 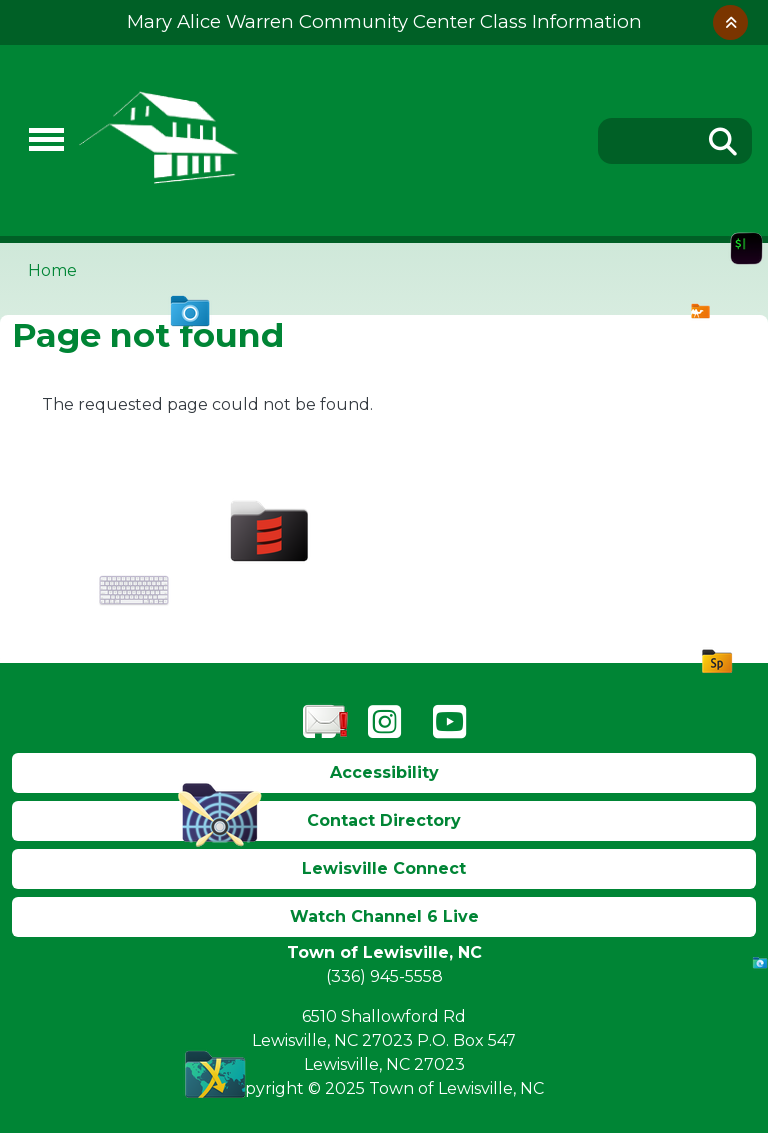 What do you see at coordinates (215, 1076) in the screenshot?
I see `folder containing JDownloader downloads` at bounding box center [215, 1076].